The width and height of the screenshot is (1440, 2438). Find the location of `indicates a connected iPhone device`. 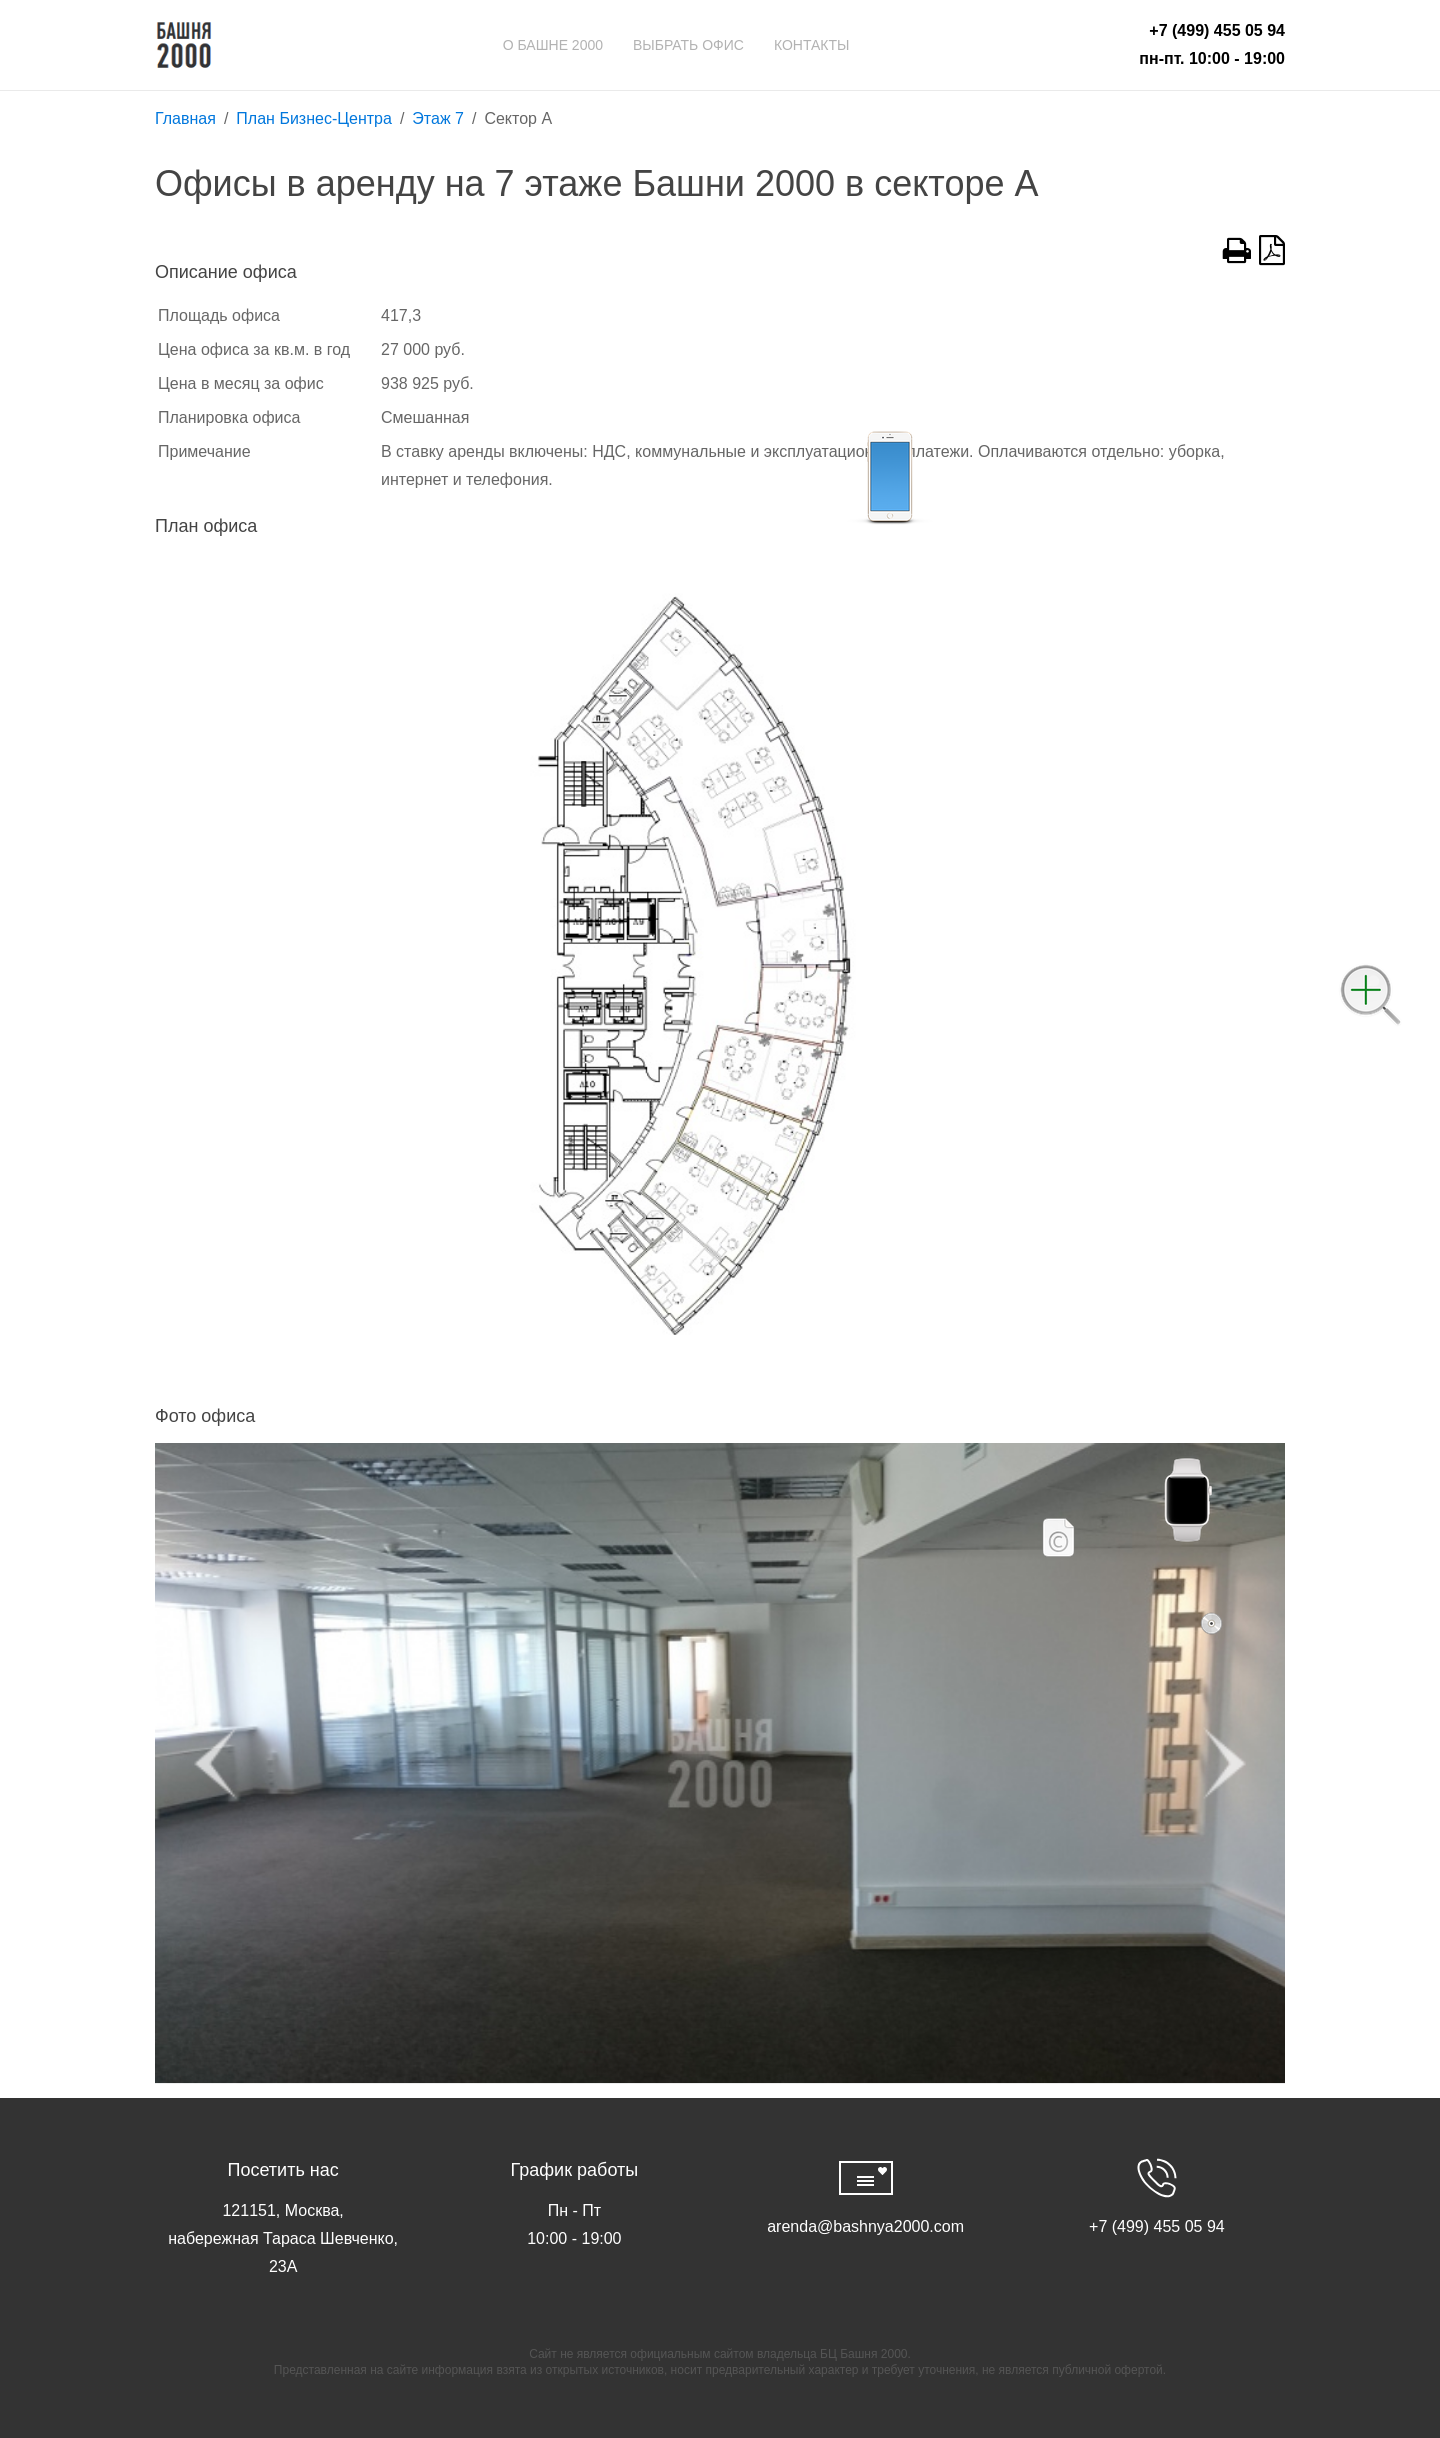

indicates a connected iPhone device is located at coordinates (890, 478).